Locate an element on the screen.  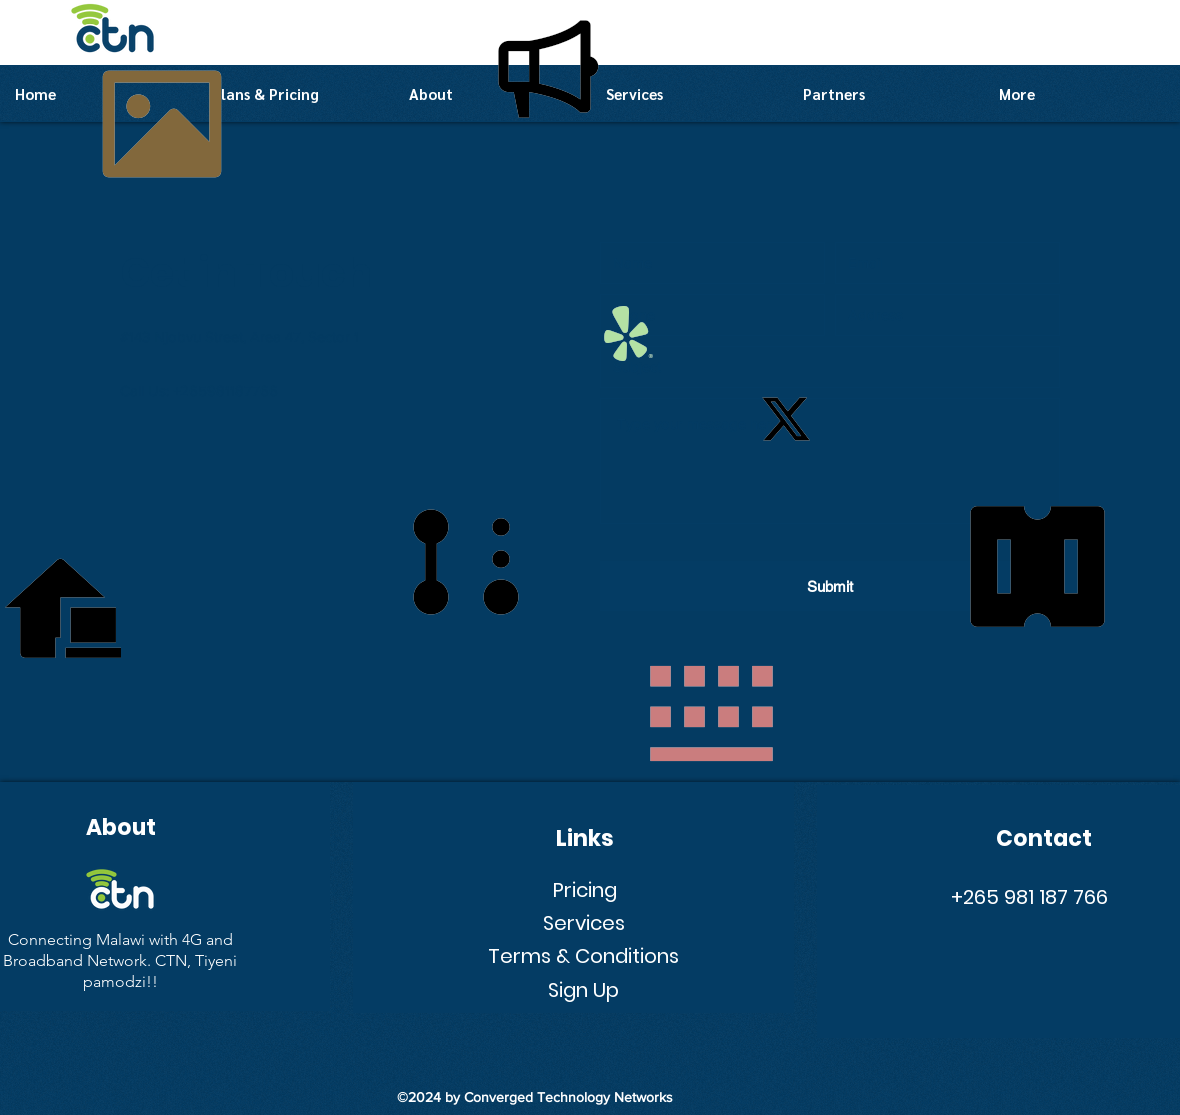
access home office or remote work settings is located at coordinates (60, 612).